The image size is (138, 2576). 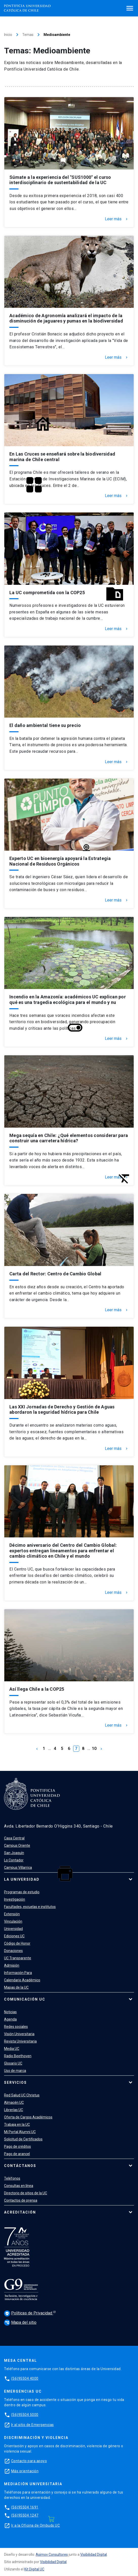 I want to click on switch to grid view, so click(x=34, y=485).